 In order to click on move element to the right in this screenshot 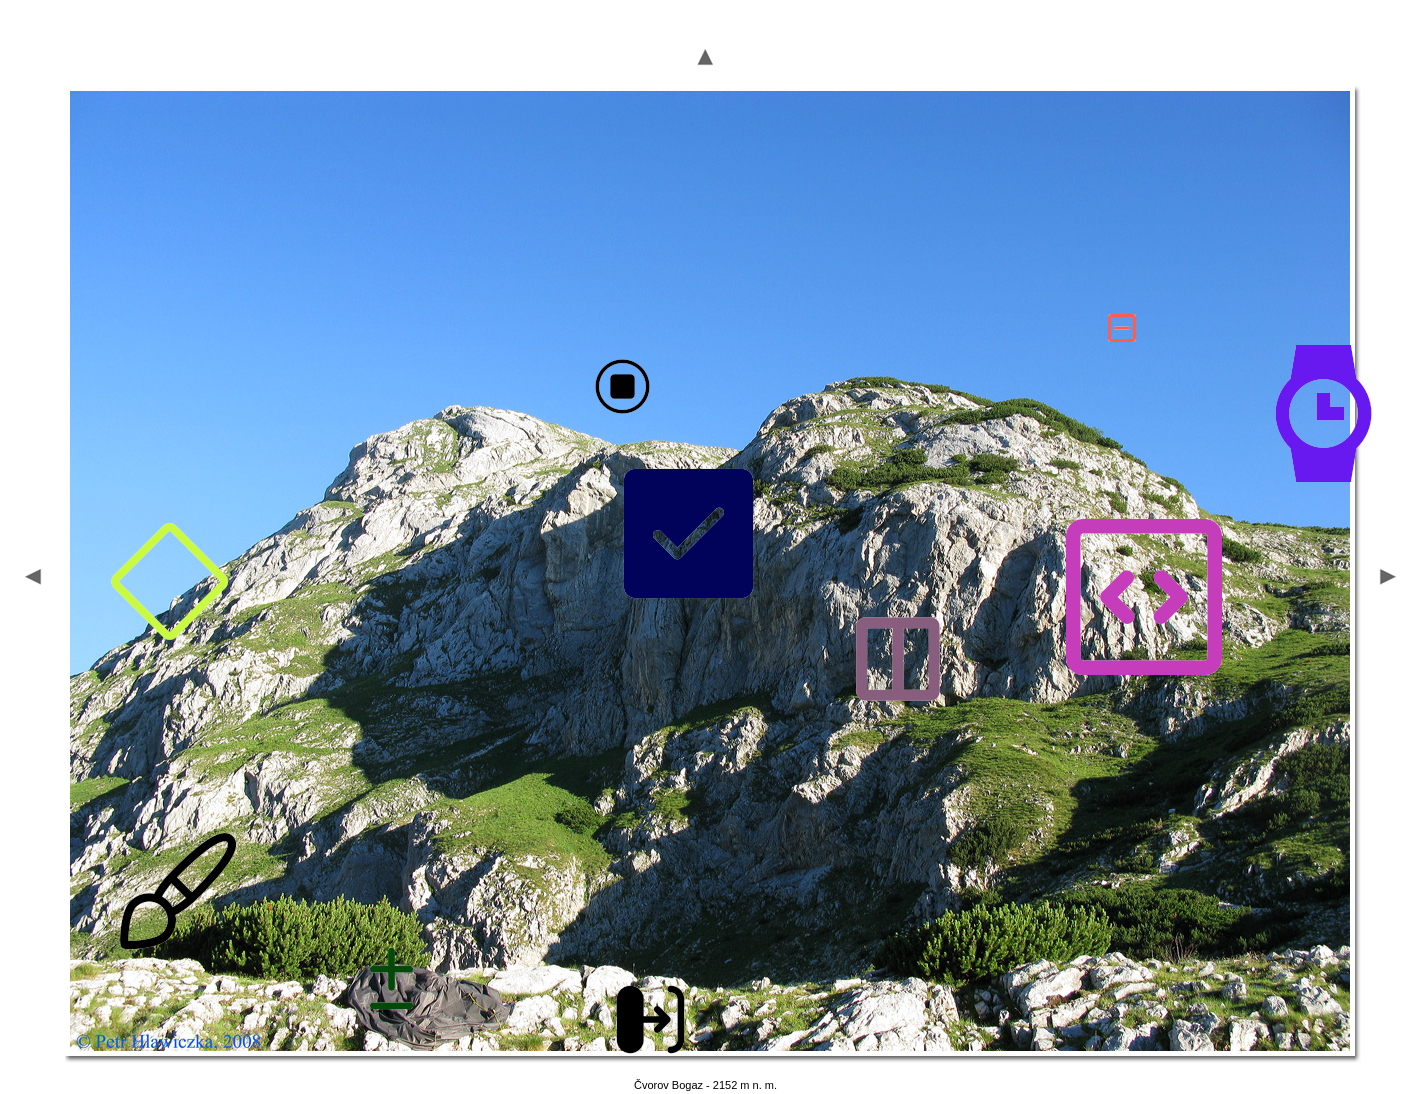, I will do `click(650, 1019)`.